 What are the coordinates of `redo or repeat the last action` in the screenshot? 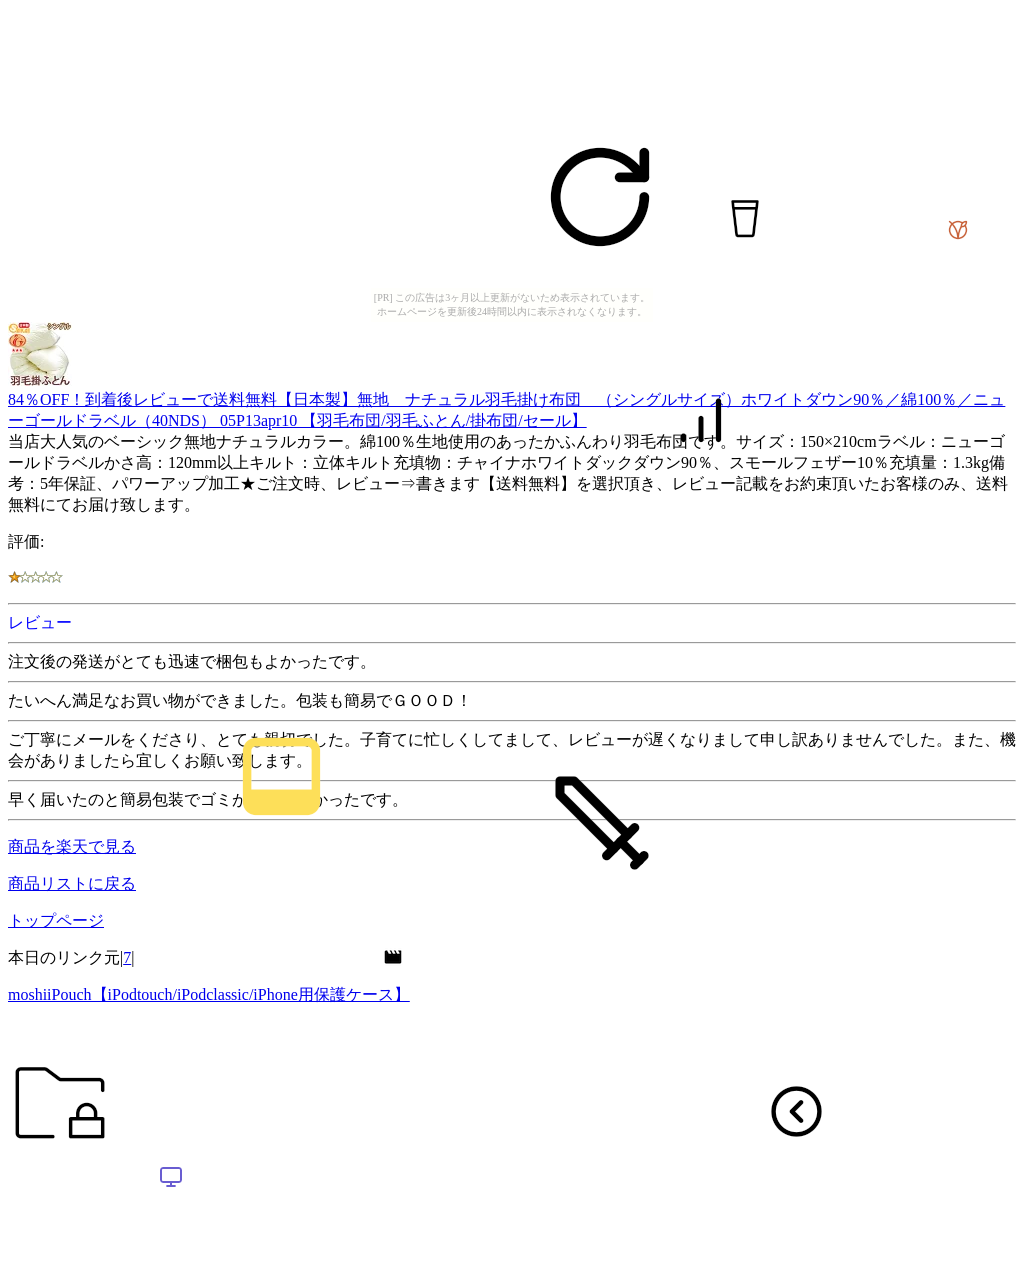 It's located at (600, 197).